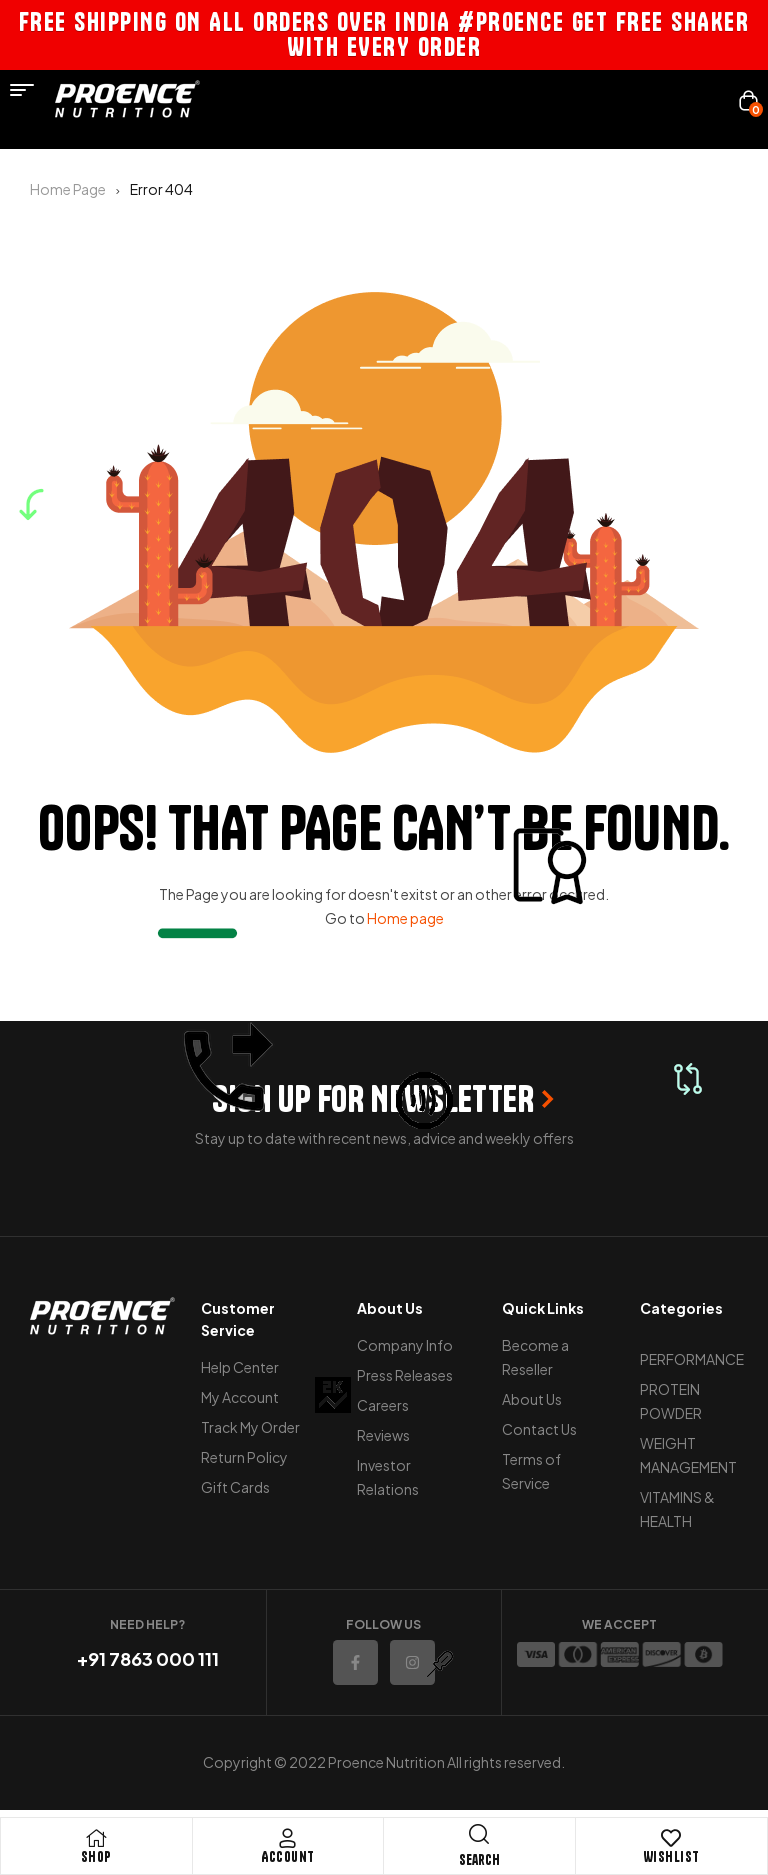 This screenshot has height=1875, width=768. Describe the element at coordinates (440, 1664) in the screenshot. I see `access settings or configuration options` at that location.